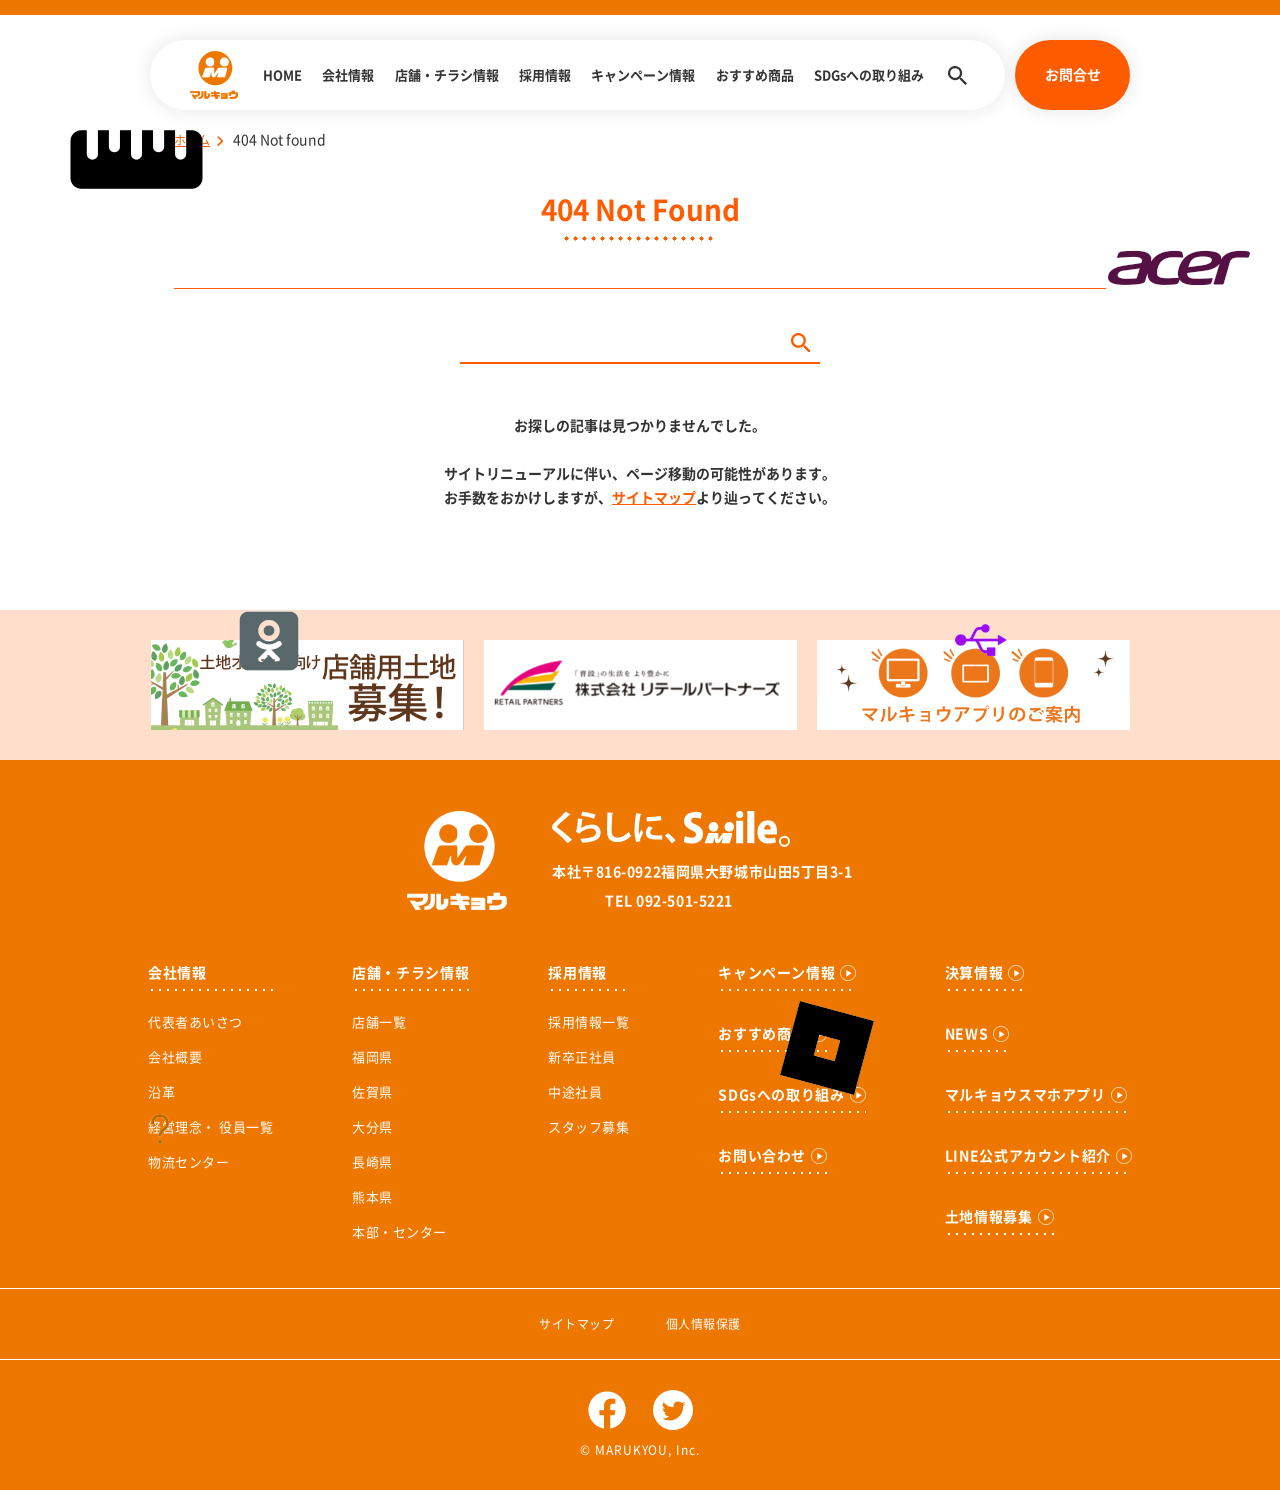 This screenshot has height=1490, width=1280. What do you see at coordinates (160, 1129) in the screenshot?
I see `access help or support information` at bounding box center [160, 1129].